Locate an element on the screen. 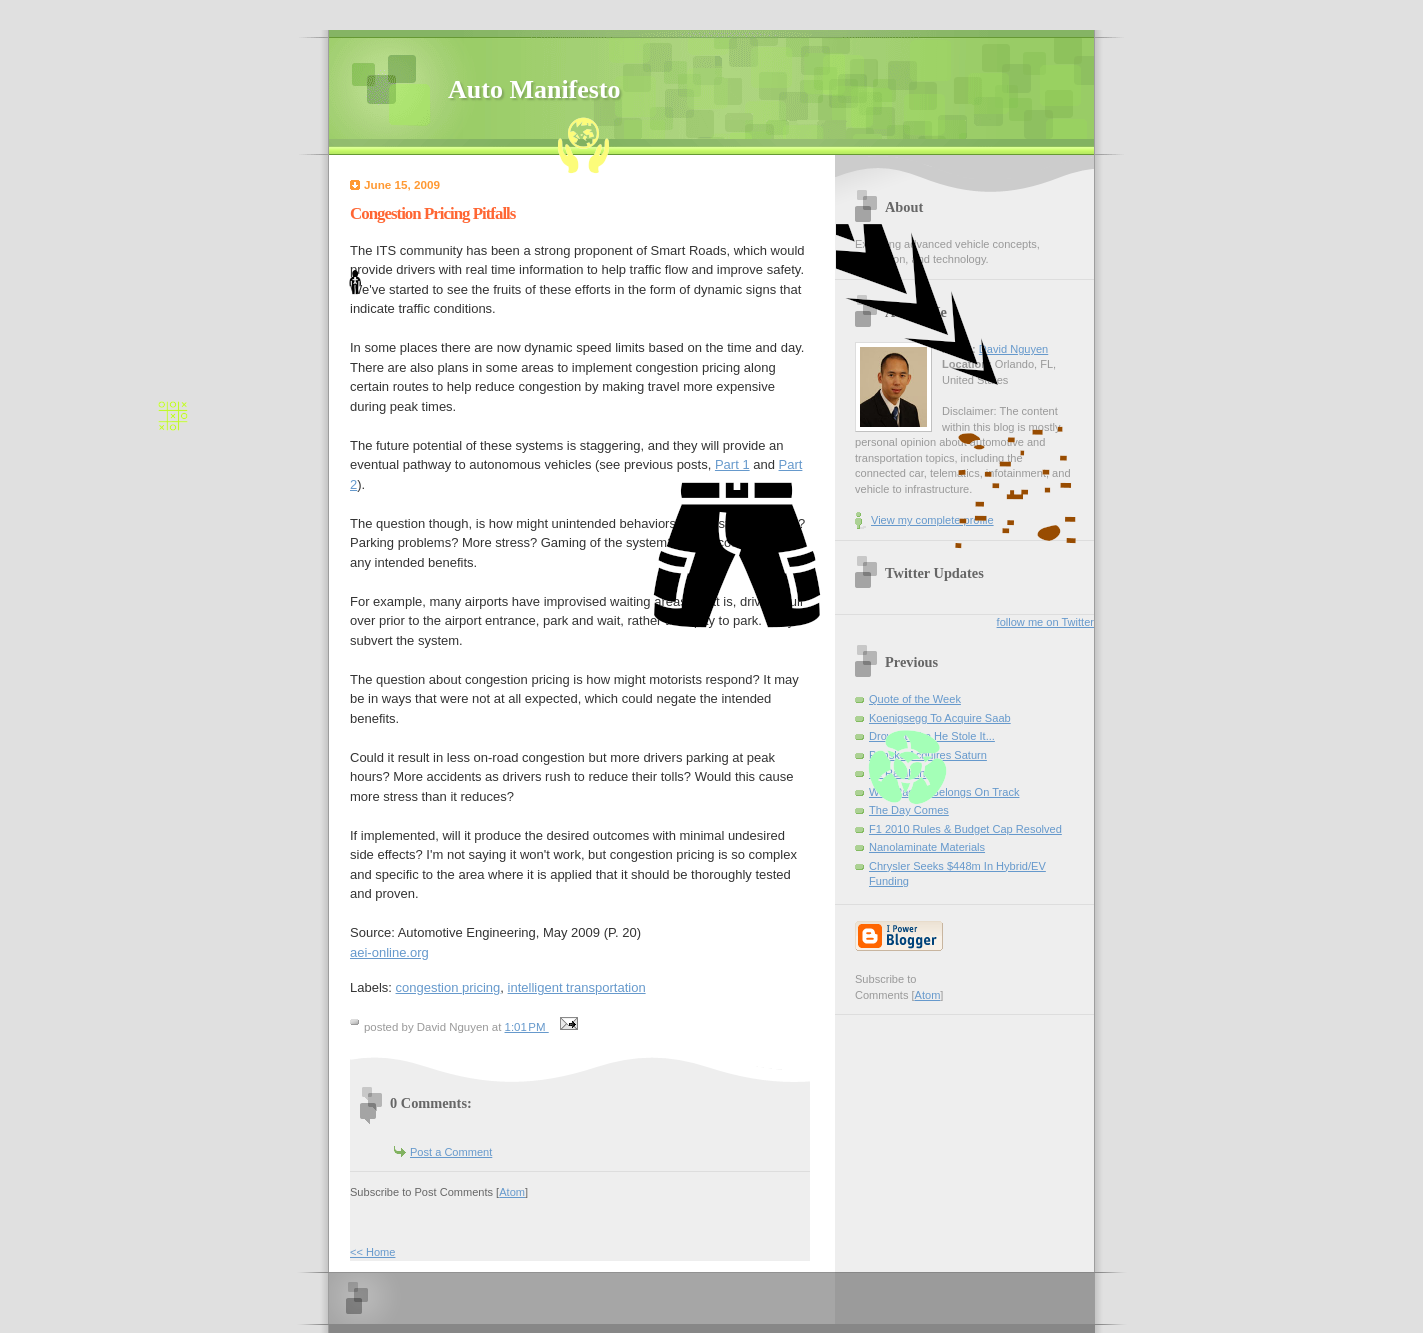  select viola flower in a game inventory is located at coordinates (907, 766).